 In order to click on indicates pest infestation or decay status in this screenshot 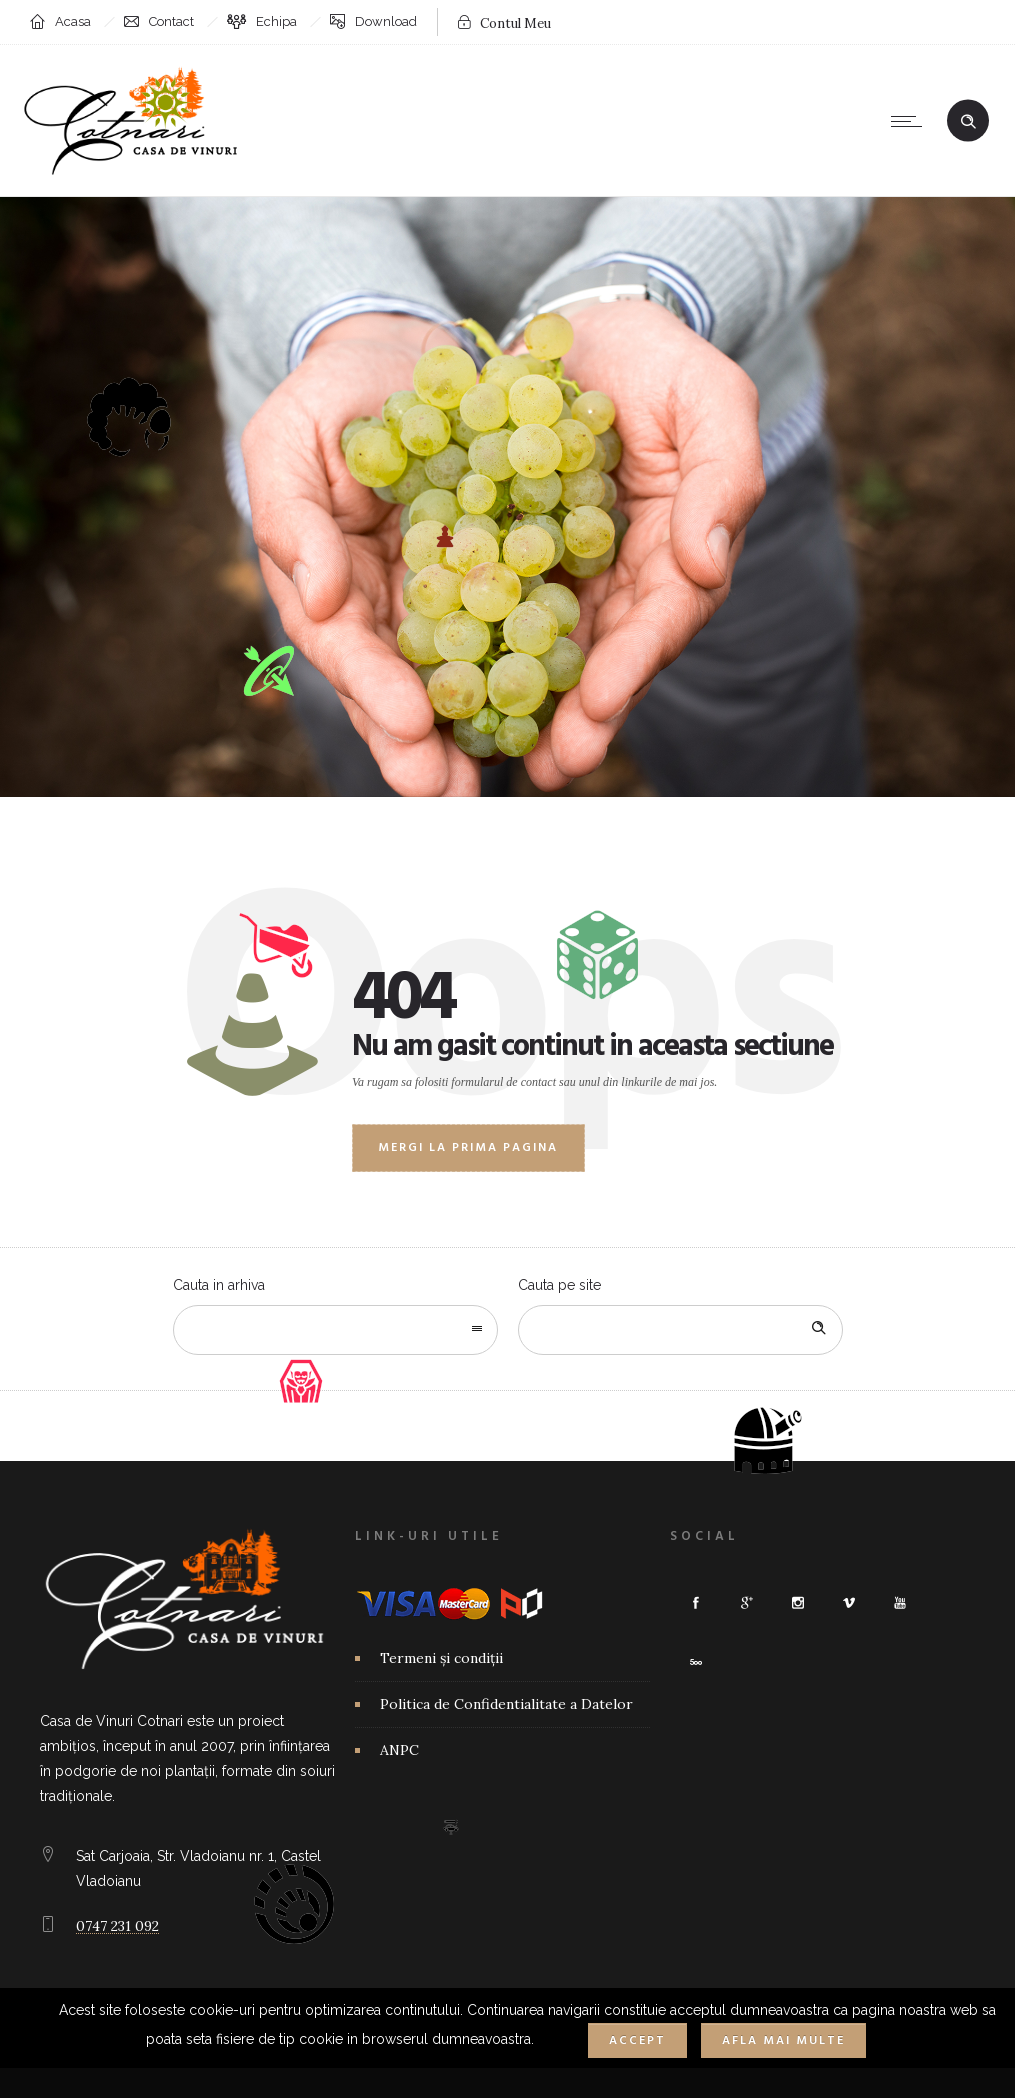, I will do `click(128, 419)`.